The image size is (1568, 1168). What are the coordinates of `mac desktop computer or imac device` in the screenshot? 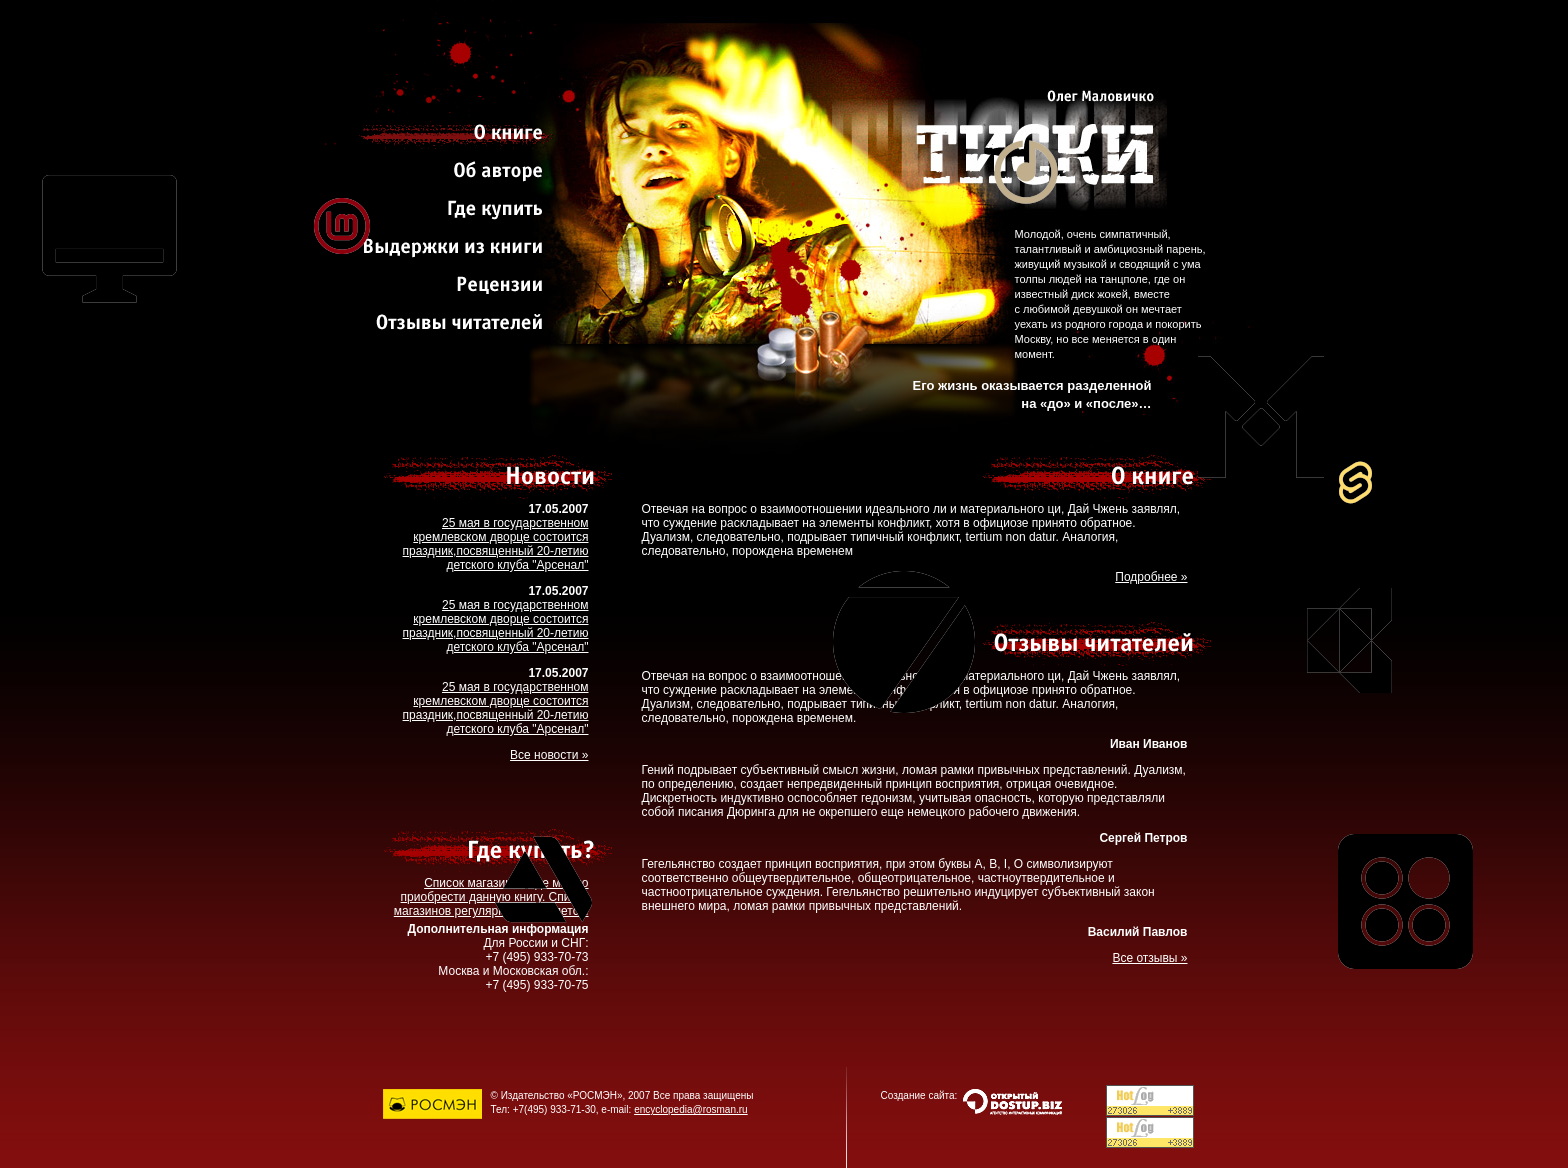 It's located at (109, 235).